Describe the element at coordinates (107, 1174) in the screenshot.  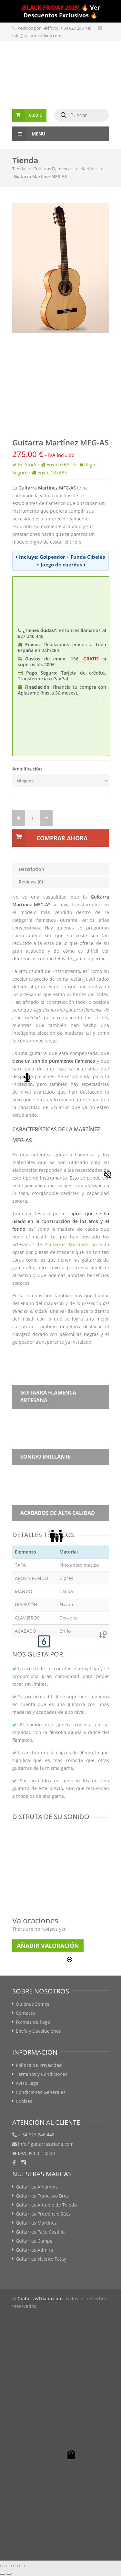
I see `mute audio or sound` at that location.